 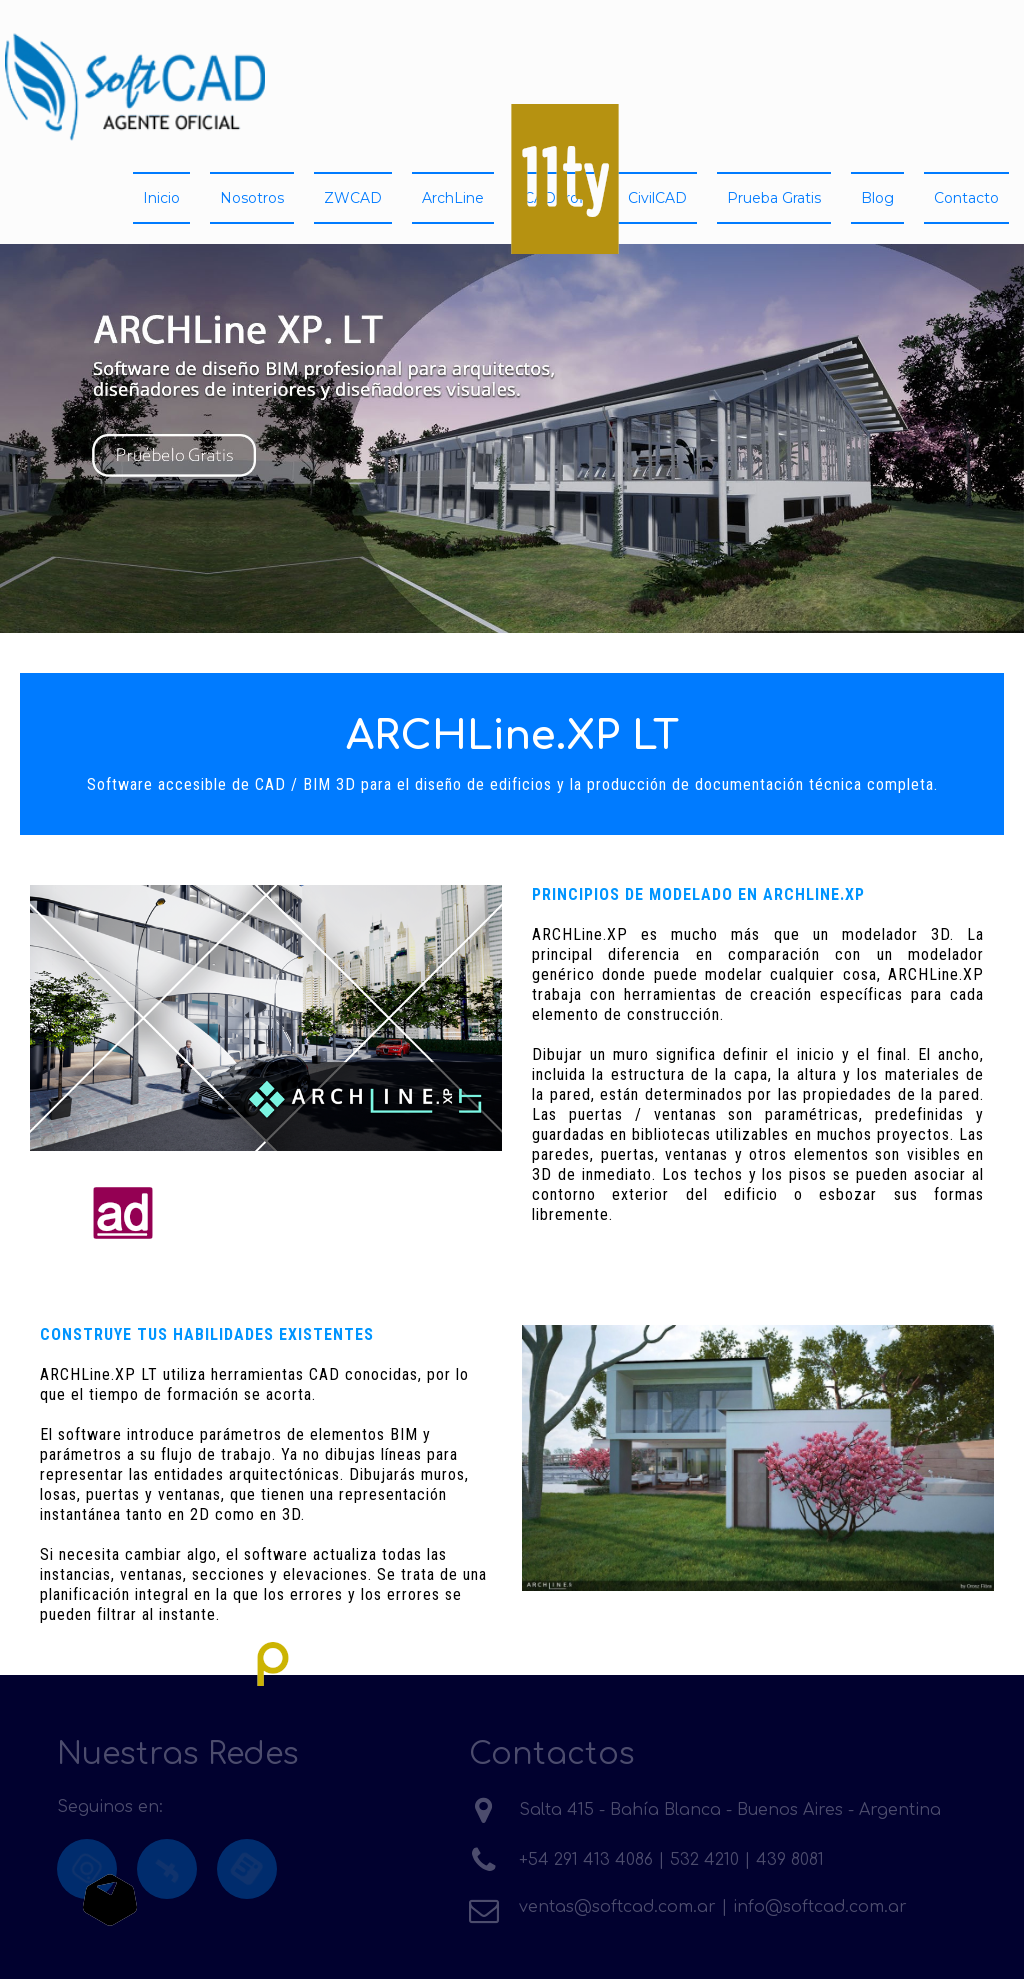 I want to click on Adversal advertising platform logo, so click(x=123, y=1213).